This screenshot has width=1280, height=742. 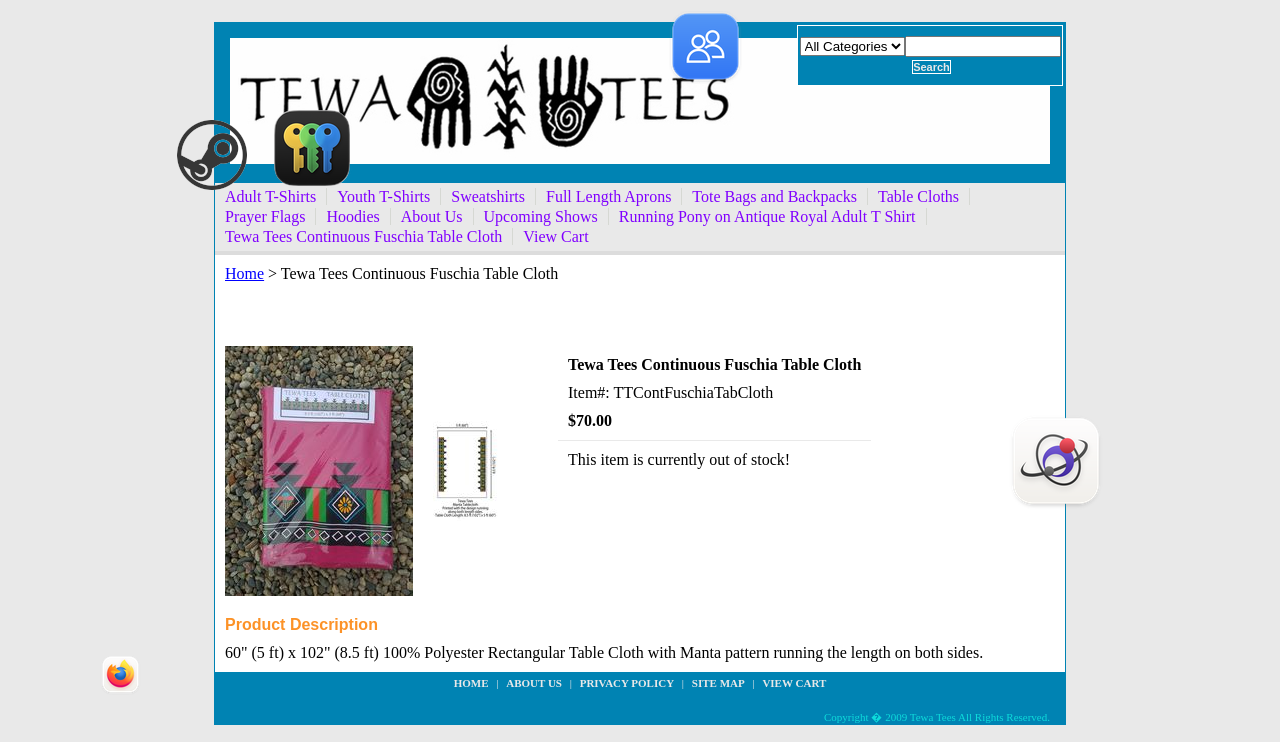 What do you see at coordinates (1056, 461) in the screenshot?
I see `open mkvmerge video merging tool` at bounding box center [1056, 461].